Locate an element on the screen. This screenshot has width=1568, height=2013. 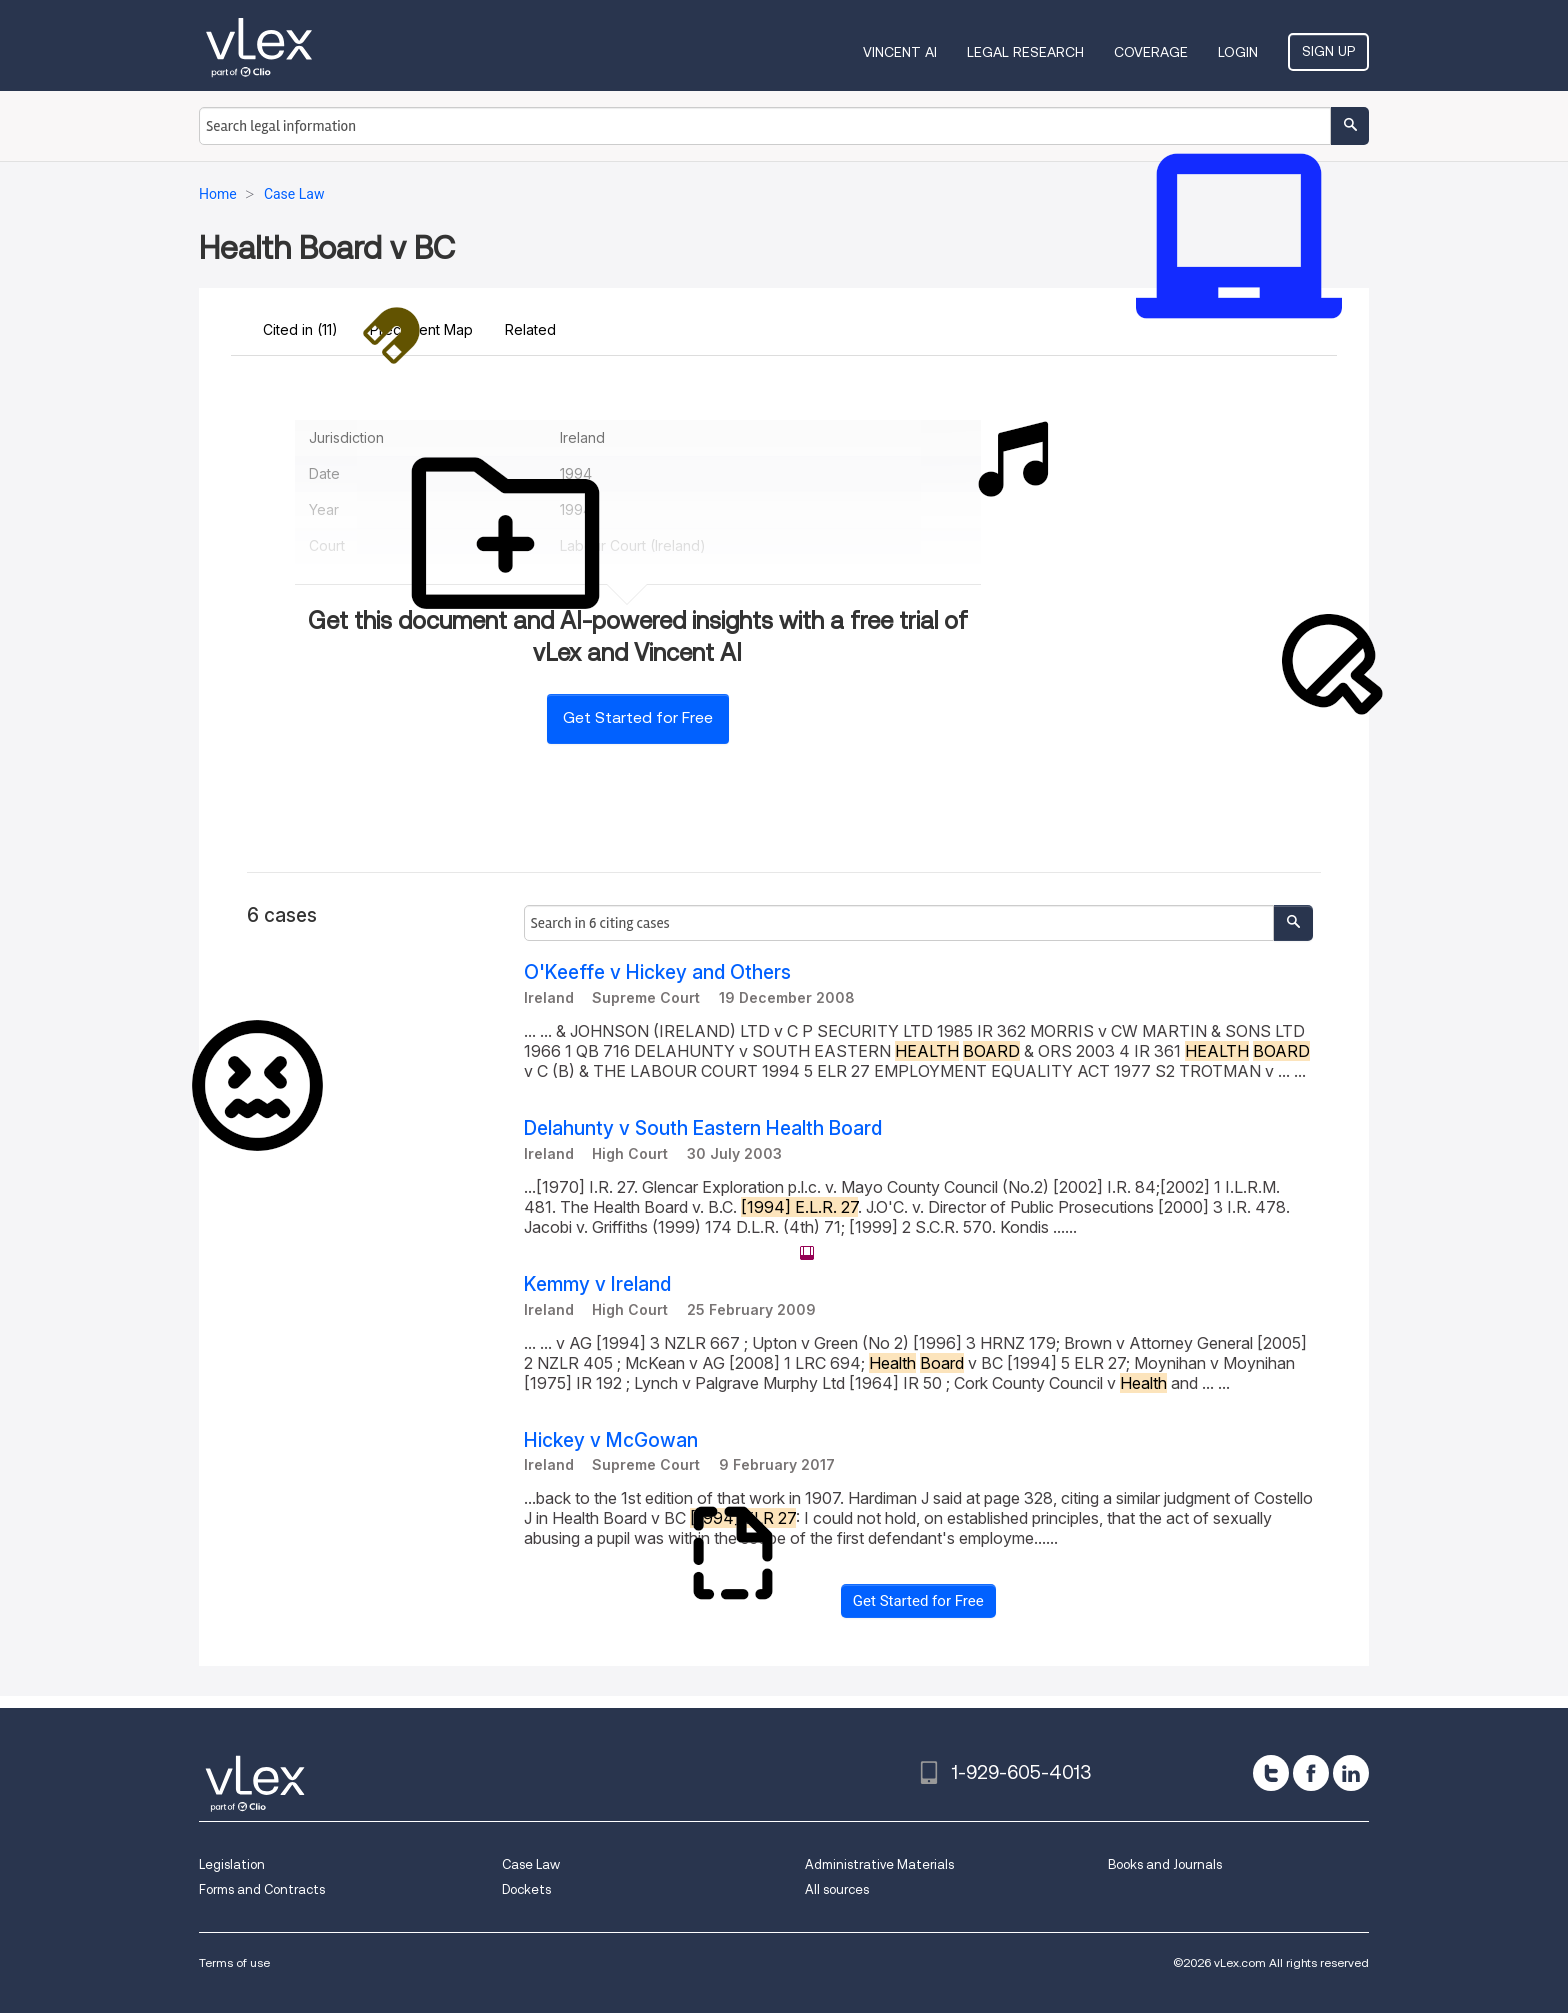
express frustration or anger is located at coordinates (257, 1085).